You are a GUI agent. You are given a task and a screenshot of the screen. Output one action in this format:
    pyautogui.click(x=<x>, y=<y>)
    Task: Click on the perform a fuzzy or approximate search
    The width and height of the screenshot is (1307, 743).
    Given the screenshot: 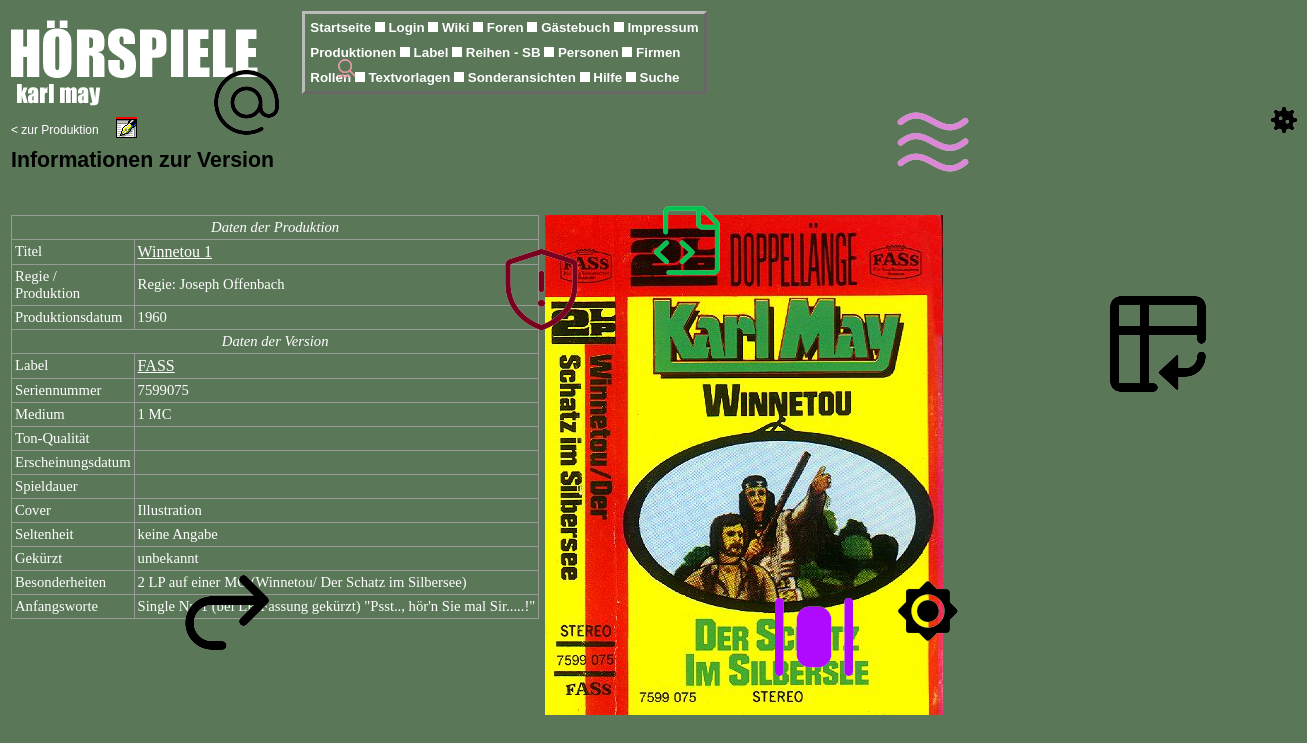 What is the action you would take?
    pyautogui.click(x=347, y=68)
    